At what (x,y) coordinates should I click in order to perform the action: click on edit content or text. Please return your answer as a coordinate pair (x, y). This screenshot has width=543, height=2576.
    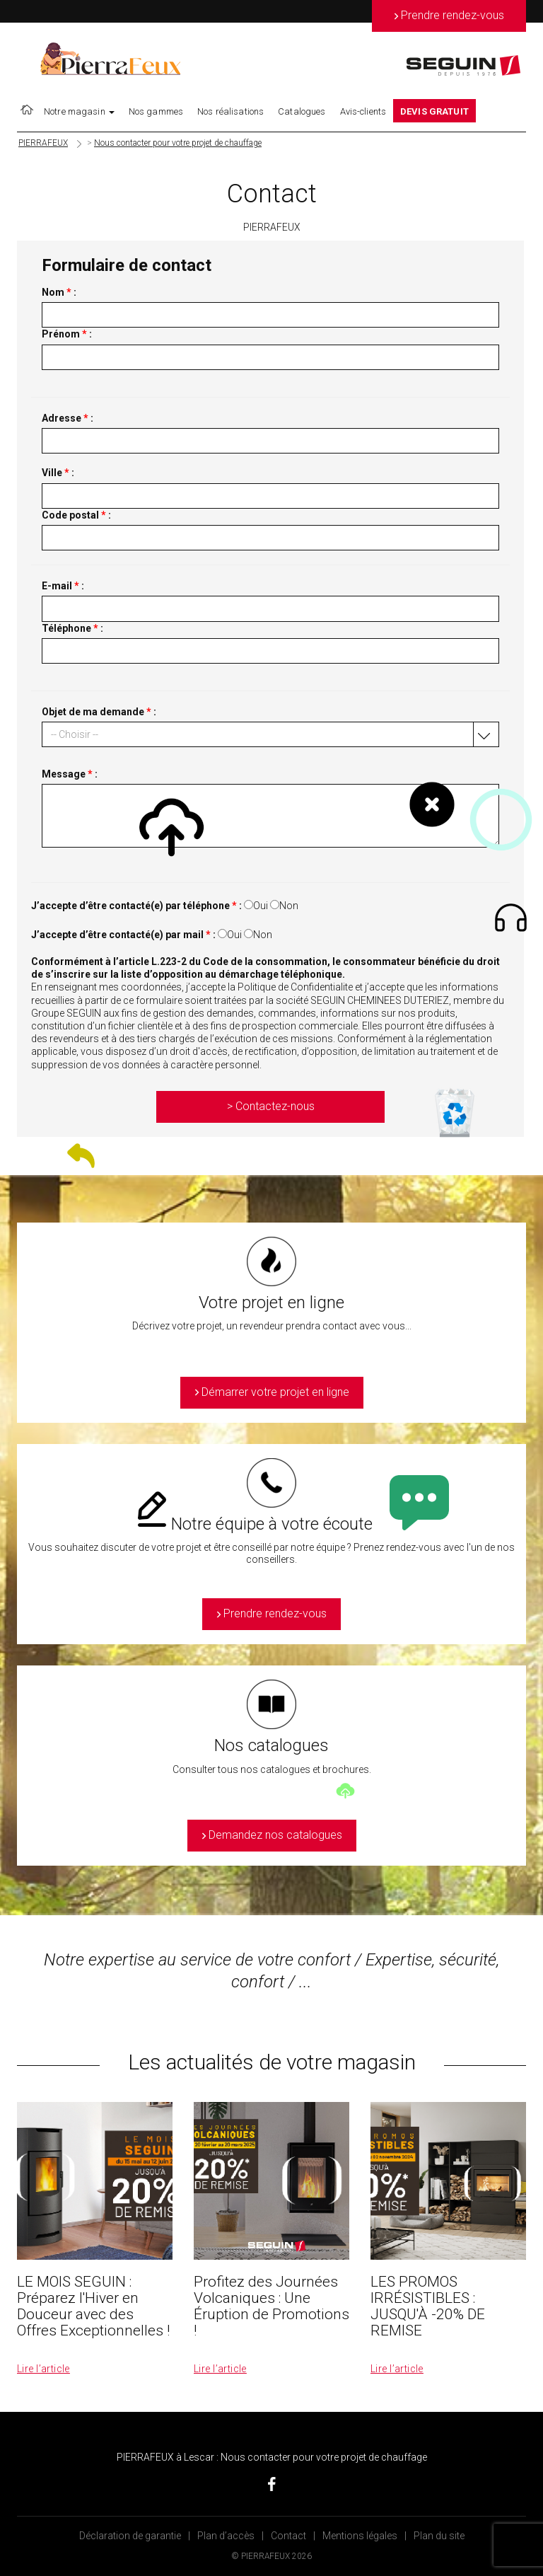
    Looking at the image, I should click on (152, 1509).